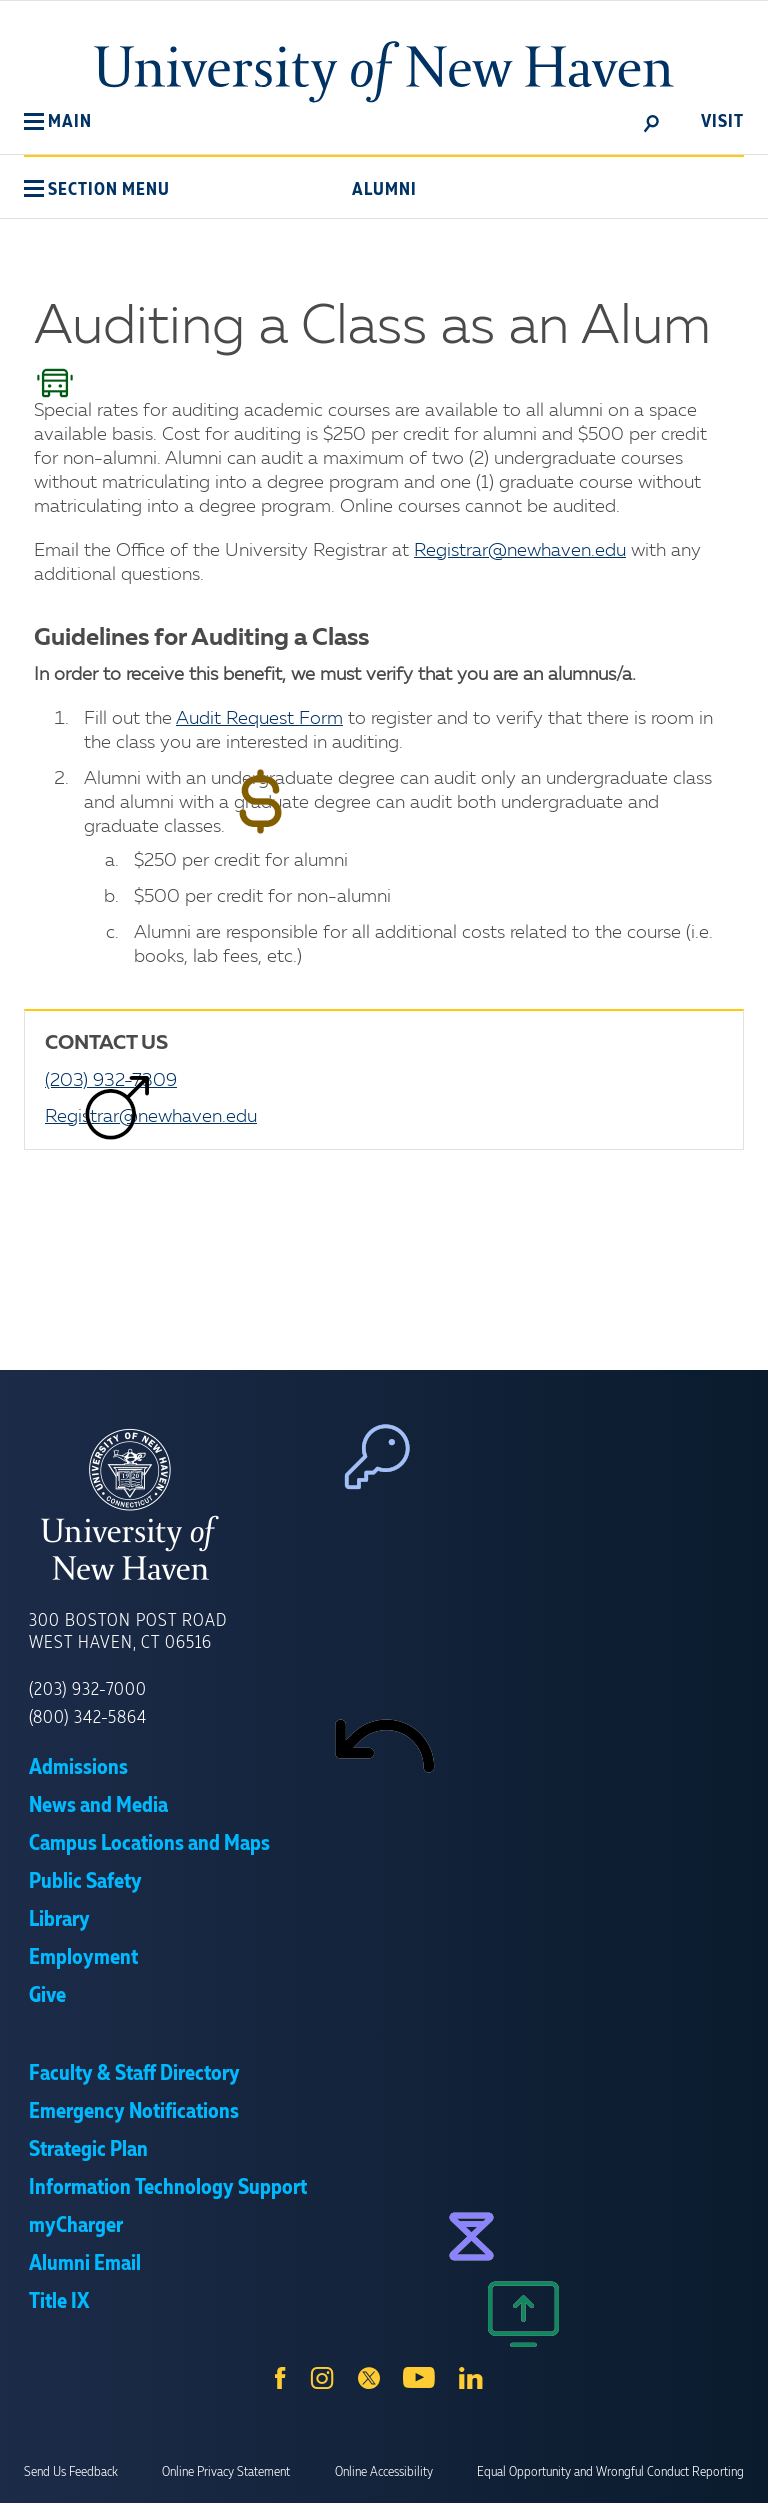 The height and width of the screenshot is (2503, 768). Describe the element at coordinates (376, 1458) in the screenshot. I see `access security or password settings` at that location.